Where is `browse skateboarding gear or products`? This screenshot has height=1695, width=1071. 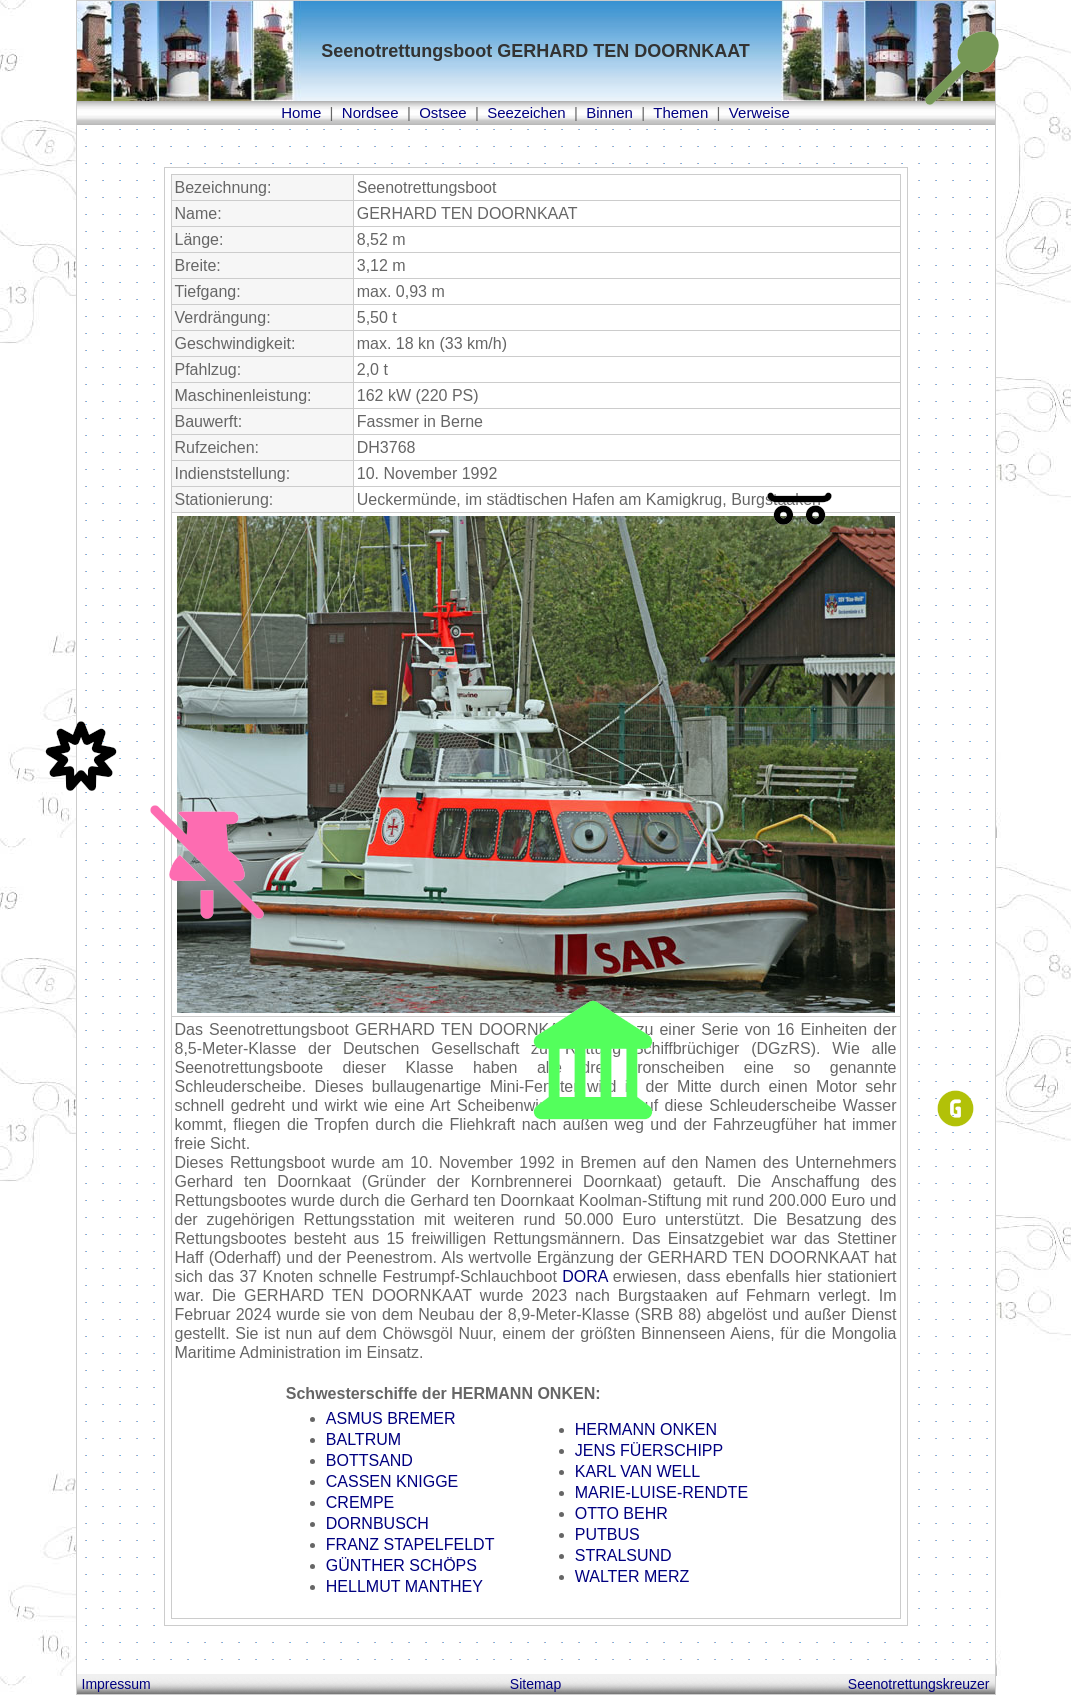 browse skateboarding gear or products is located at coordinates (799, 505).